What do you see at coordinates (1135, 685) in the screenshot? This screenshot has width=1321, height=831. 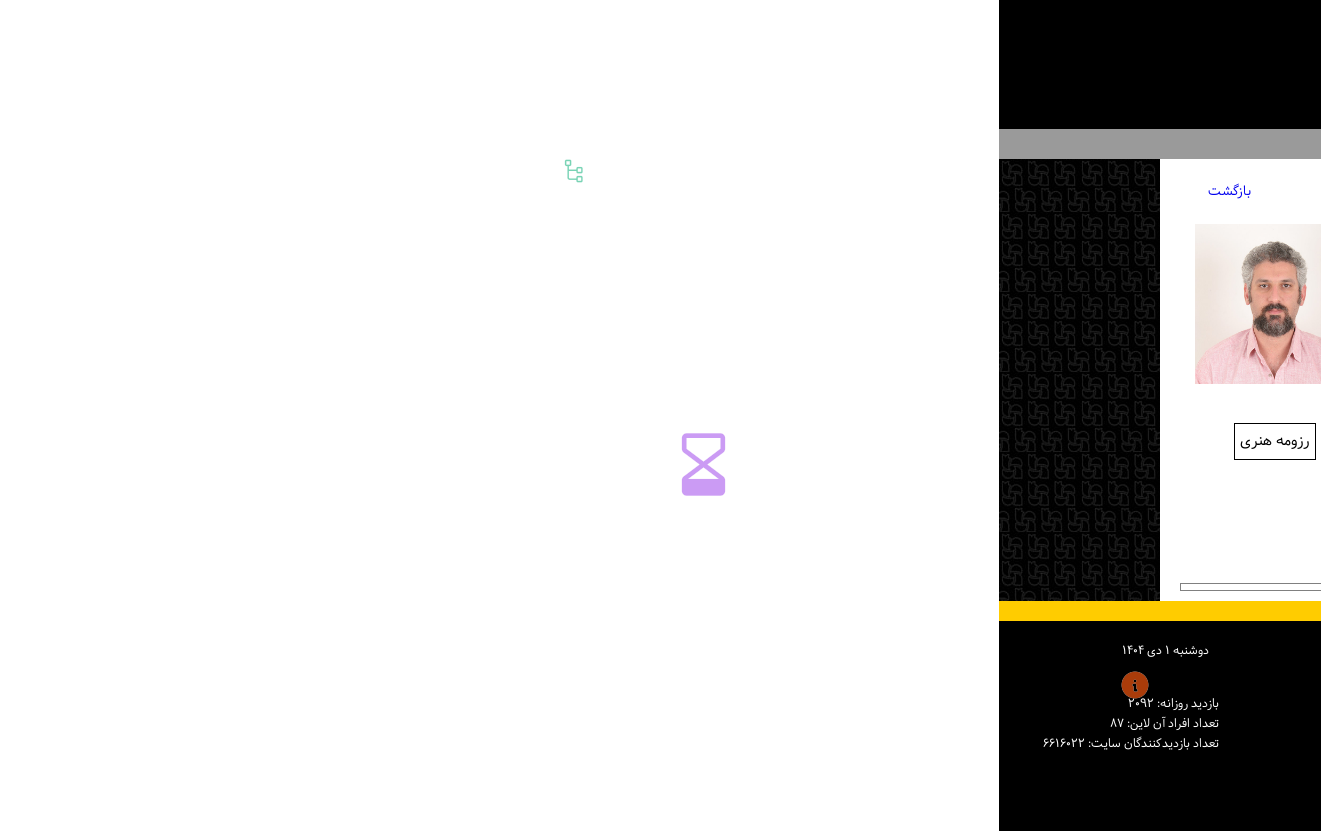 I see `view more information or details` at bounding box center [1135, 685].